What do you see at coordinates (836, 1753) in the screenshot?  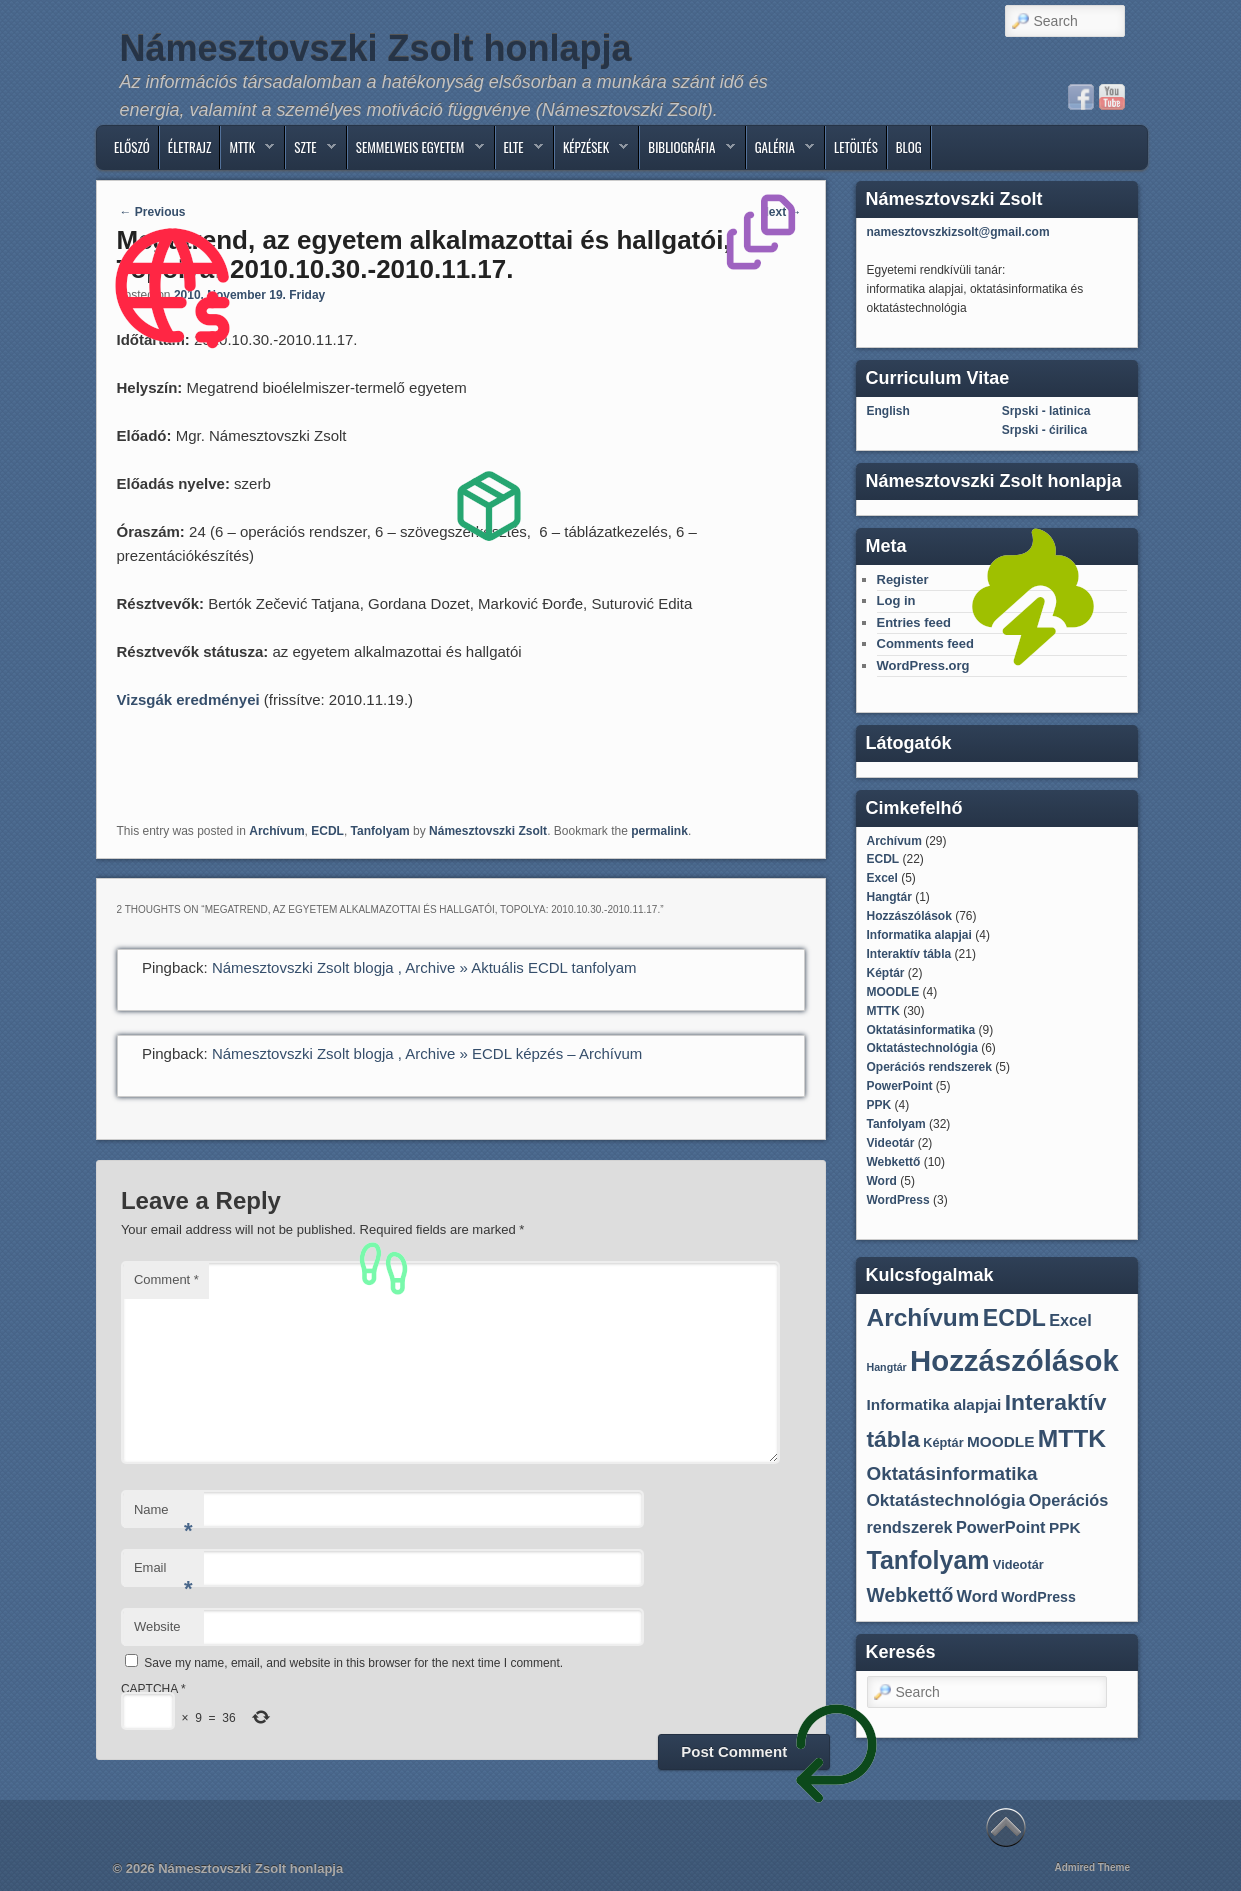 I see `repeat or iterate through a process` at bounding box center [836, 1753].